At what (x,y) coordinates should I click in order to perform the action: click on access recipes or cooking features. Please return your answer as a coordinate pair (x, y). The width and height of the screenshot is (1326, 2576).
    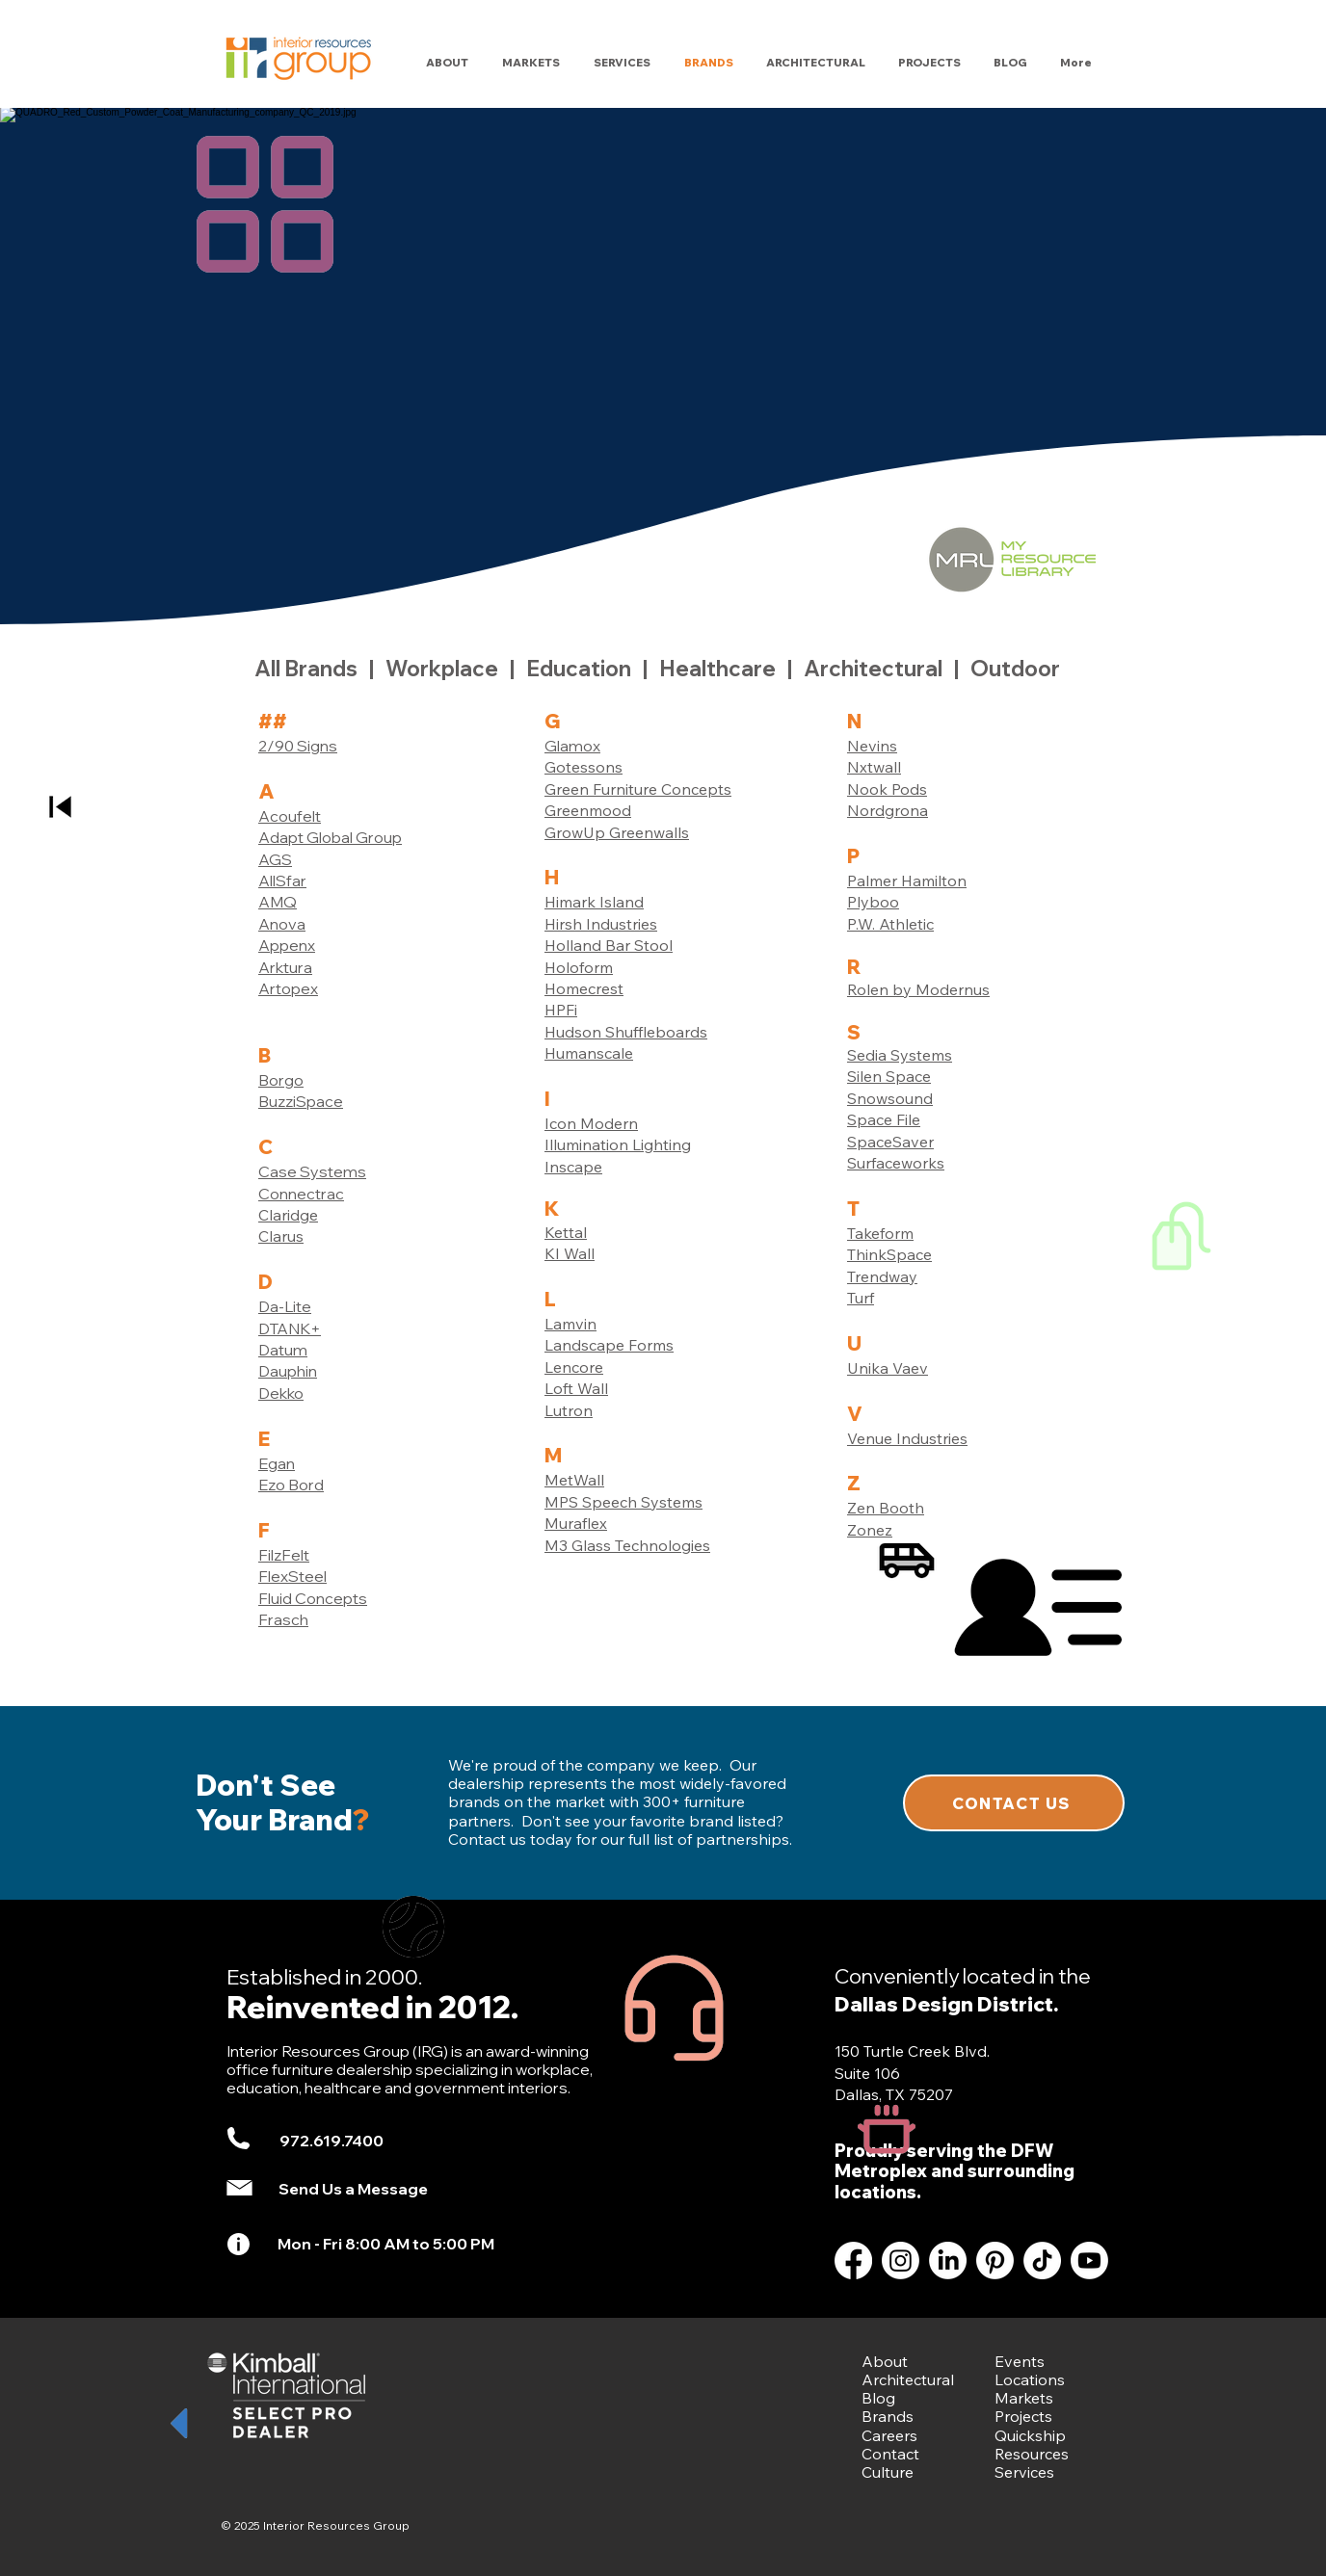
    Looking at the image, I should click on (887, 2133).